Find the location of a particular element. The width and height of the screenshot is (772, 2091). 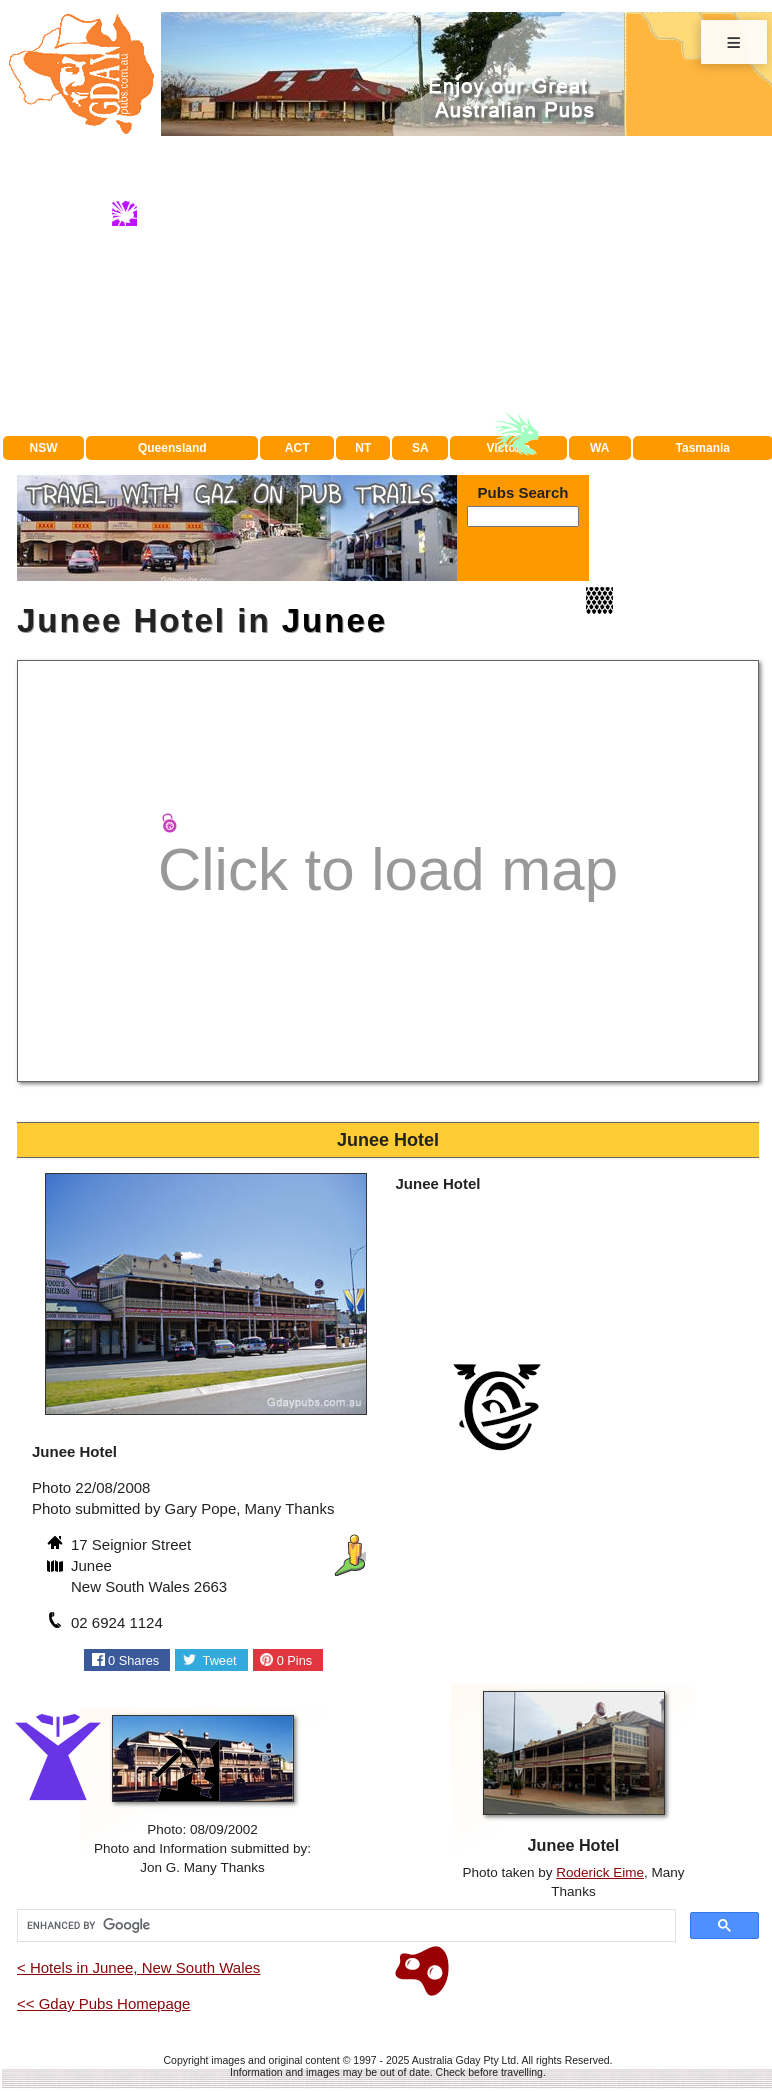

access security or lock settings is located at coordinates (169, 823).